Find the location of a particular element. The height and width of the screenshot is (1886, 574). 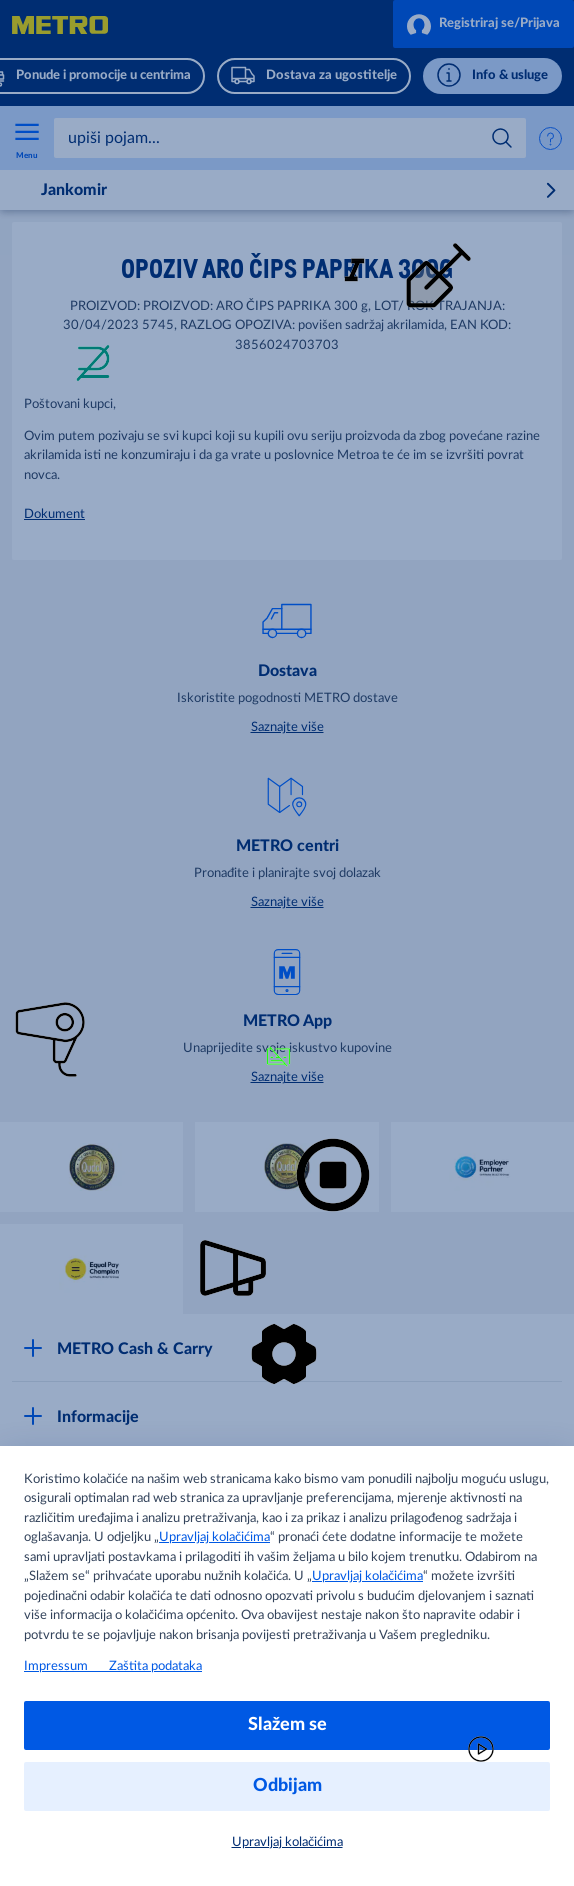

disable subtitles or closed captions is located at coordinates (278, 1056).